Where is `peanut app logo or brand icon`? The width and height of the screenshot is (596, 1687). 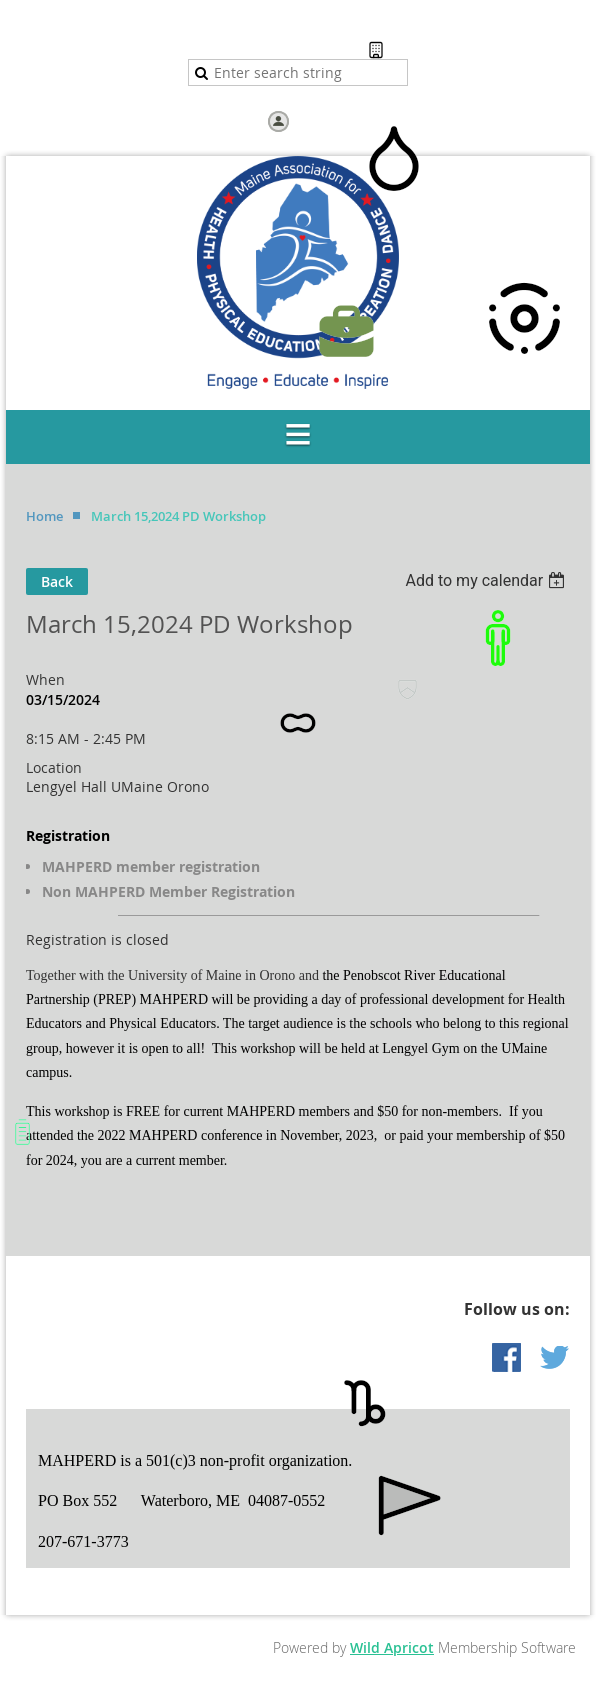 peanut app logo or brand icon is located at coordinates (298, 723).